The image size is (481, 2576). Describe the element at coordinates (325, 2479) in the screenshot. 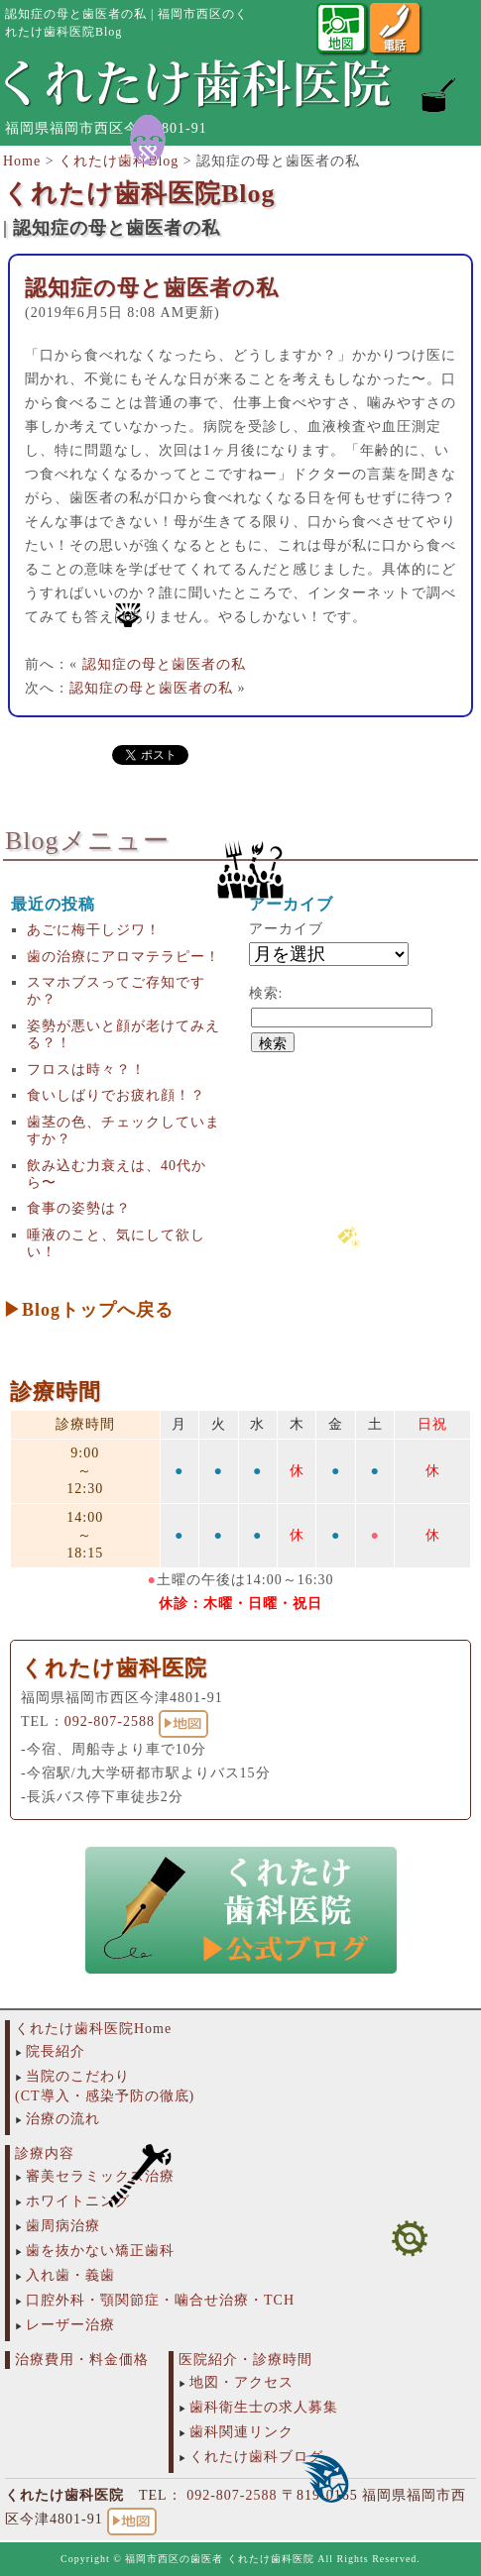

I see `throw charcoal or debris item` at that location.